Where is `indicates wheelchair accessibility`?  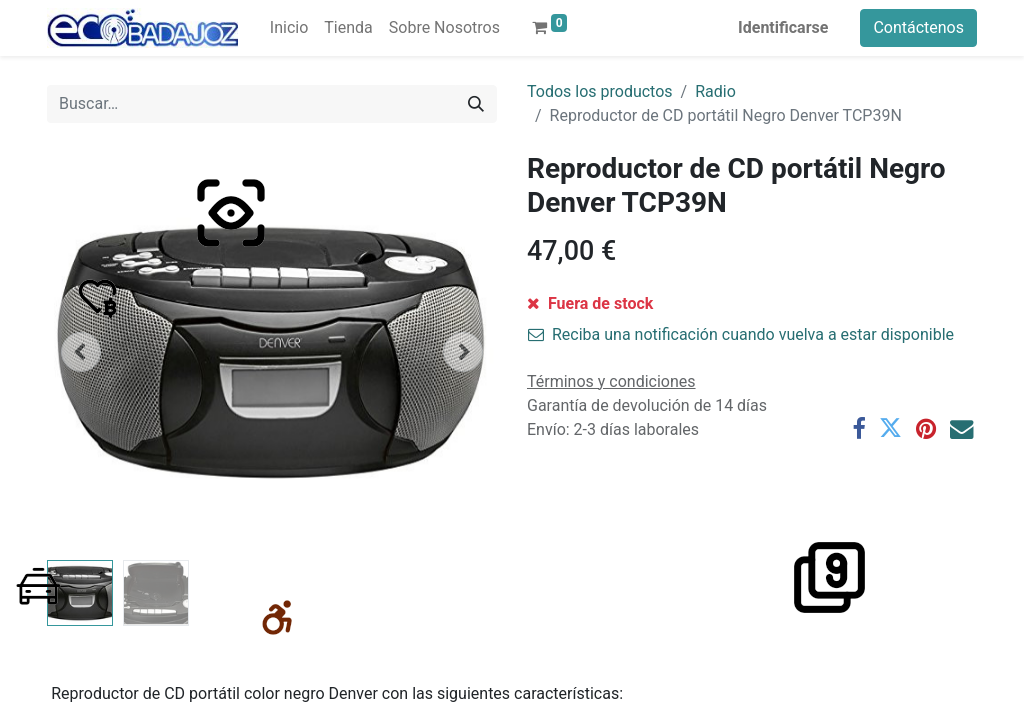 indicates wheelchair accessibility is located at coordinates (277, 617).